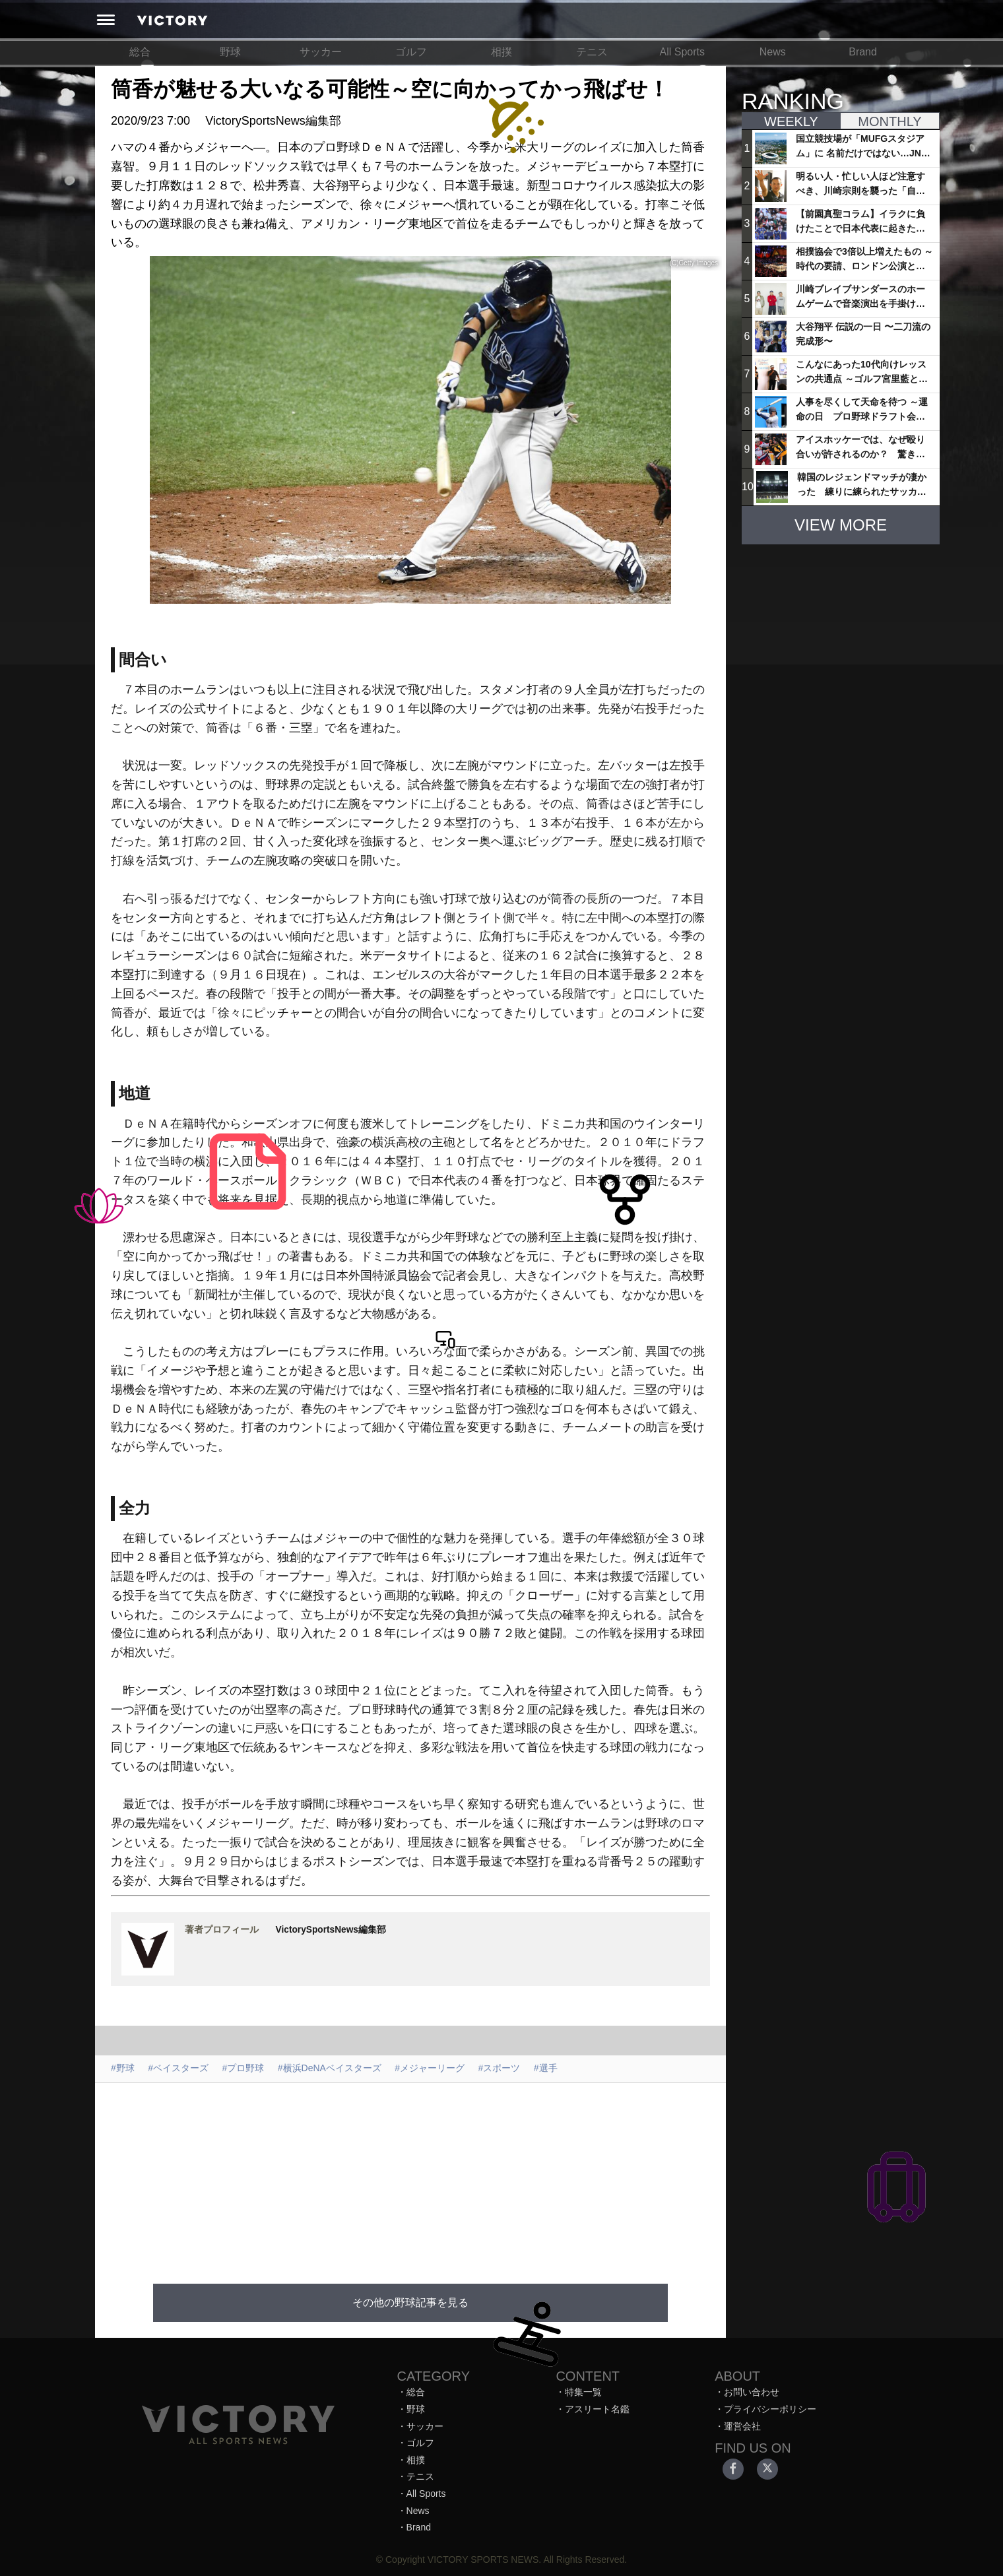 Image resolution: width=1003 pixels, height=2576 pixels. I want to click on access meditation or mindfulness features, so click(99, 1208).